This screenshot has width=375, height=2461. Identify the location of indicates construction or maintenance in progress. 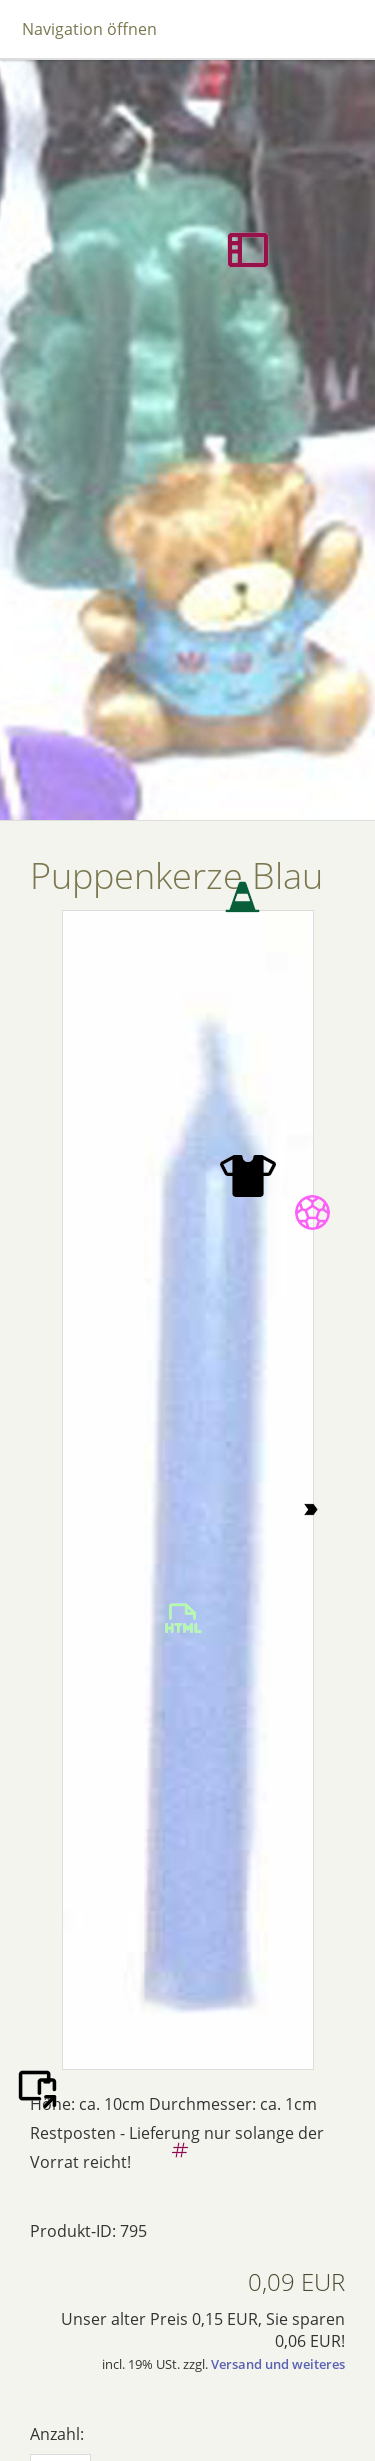
(242, 897).